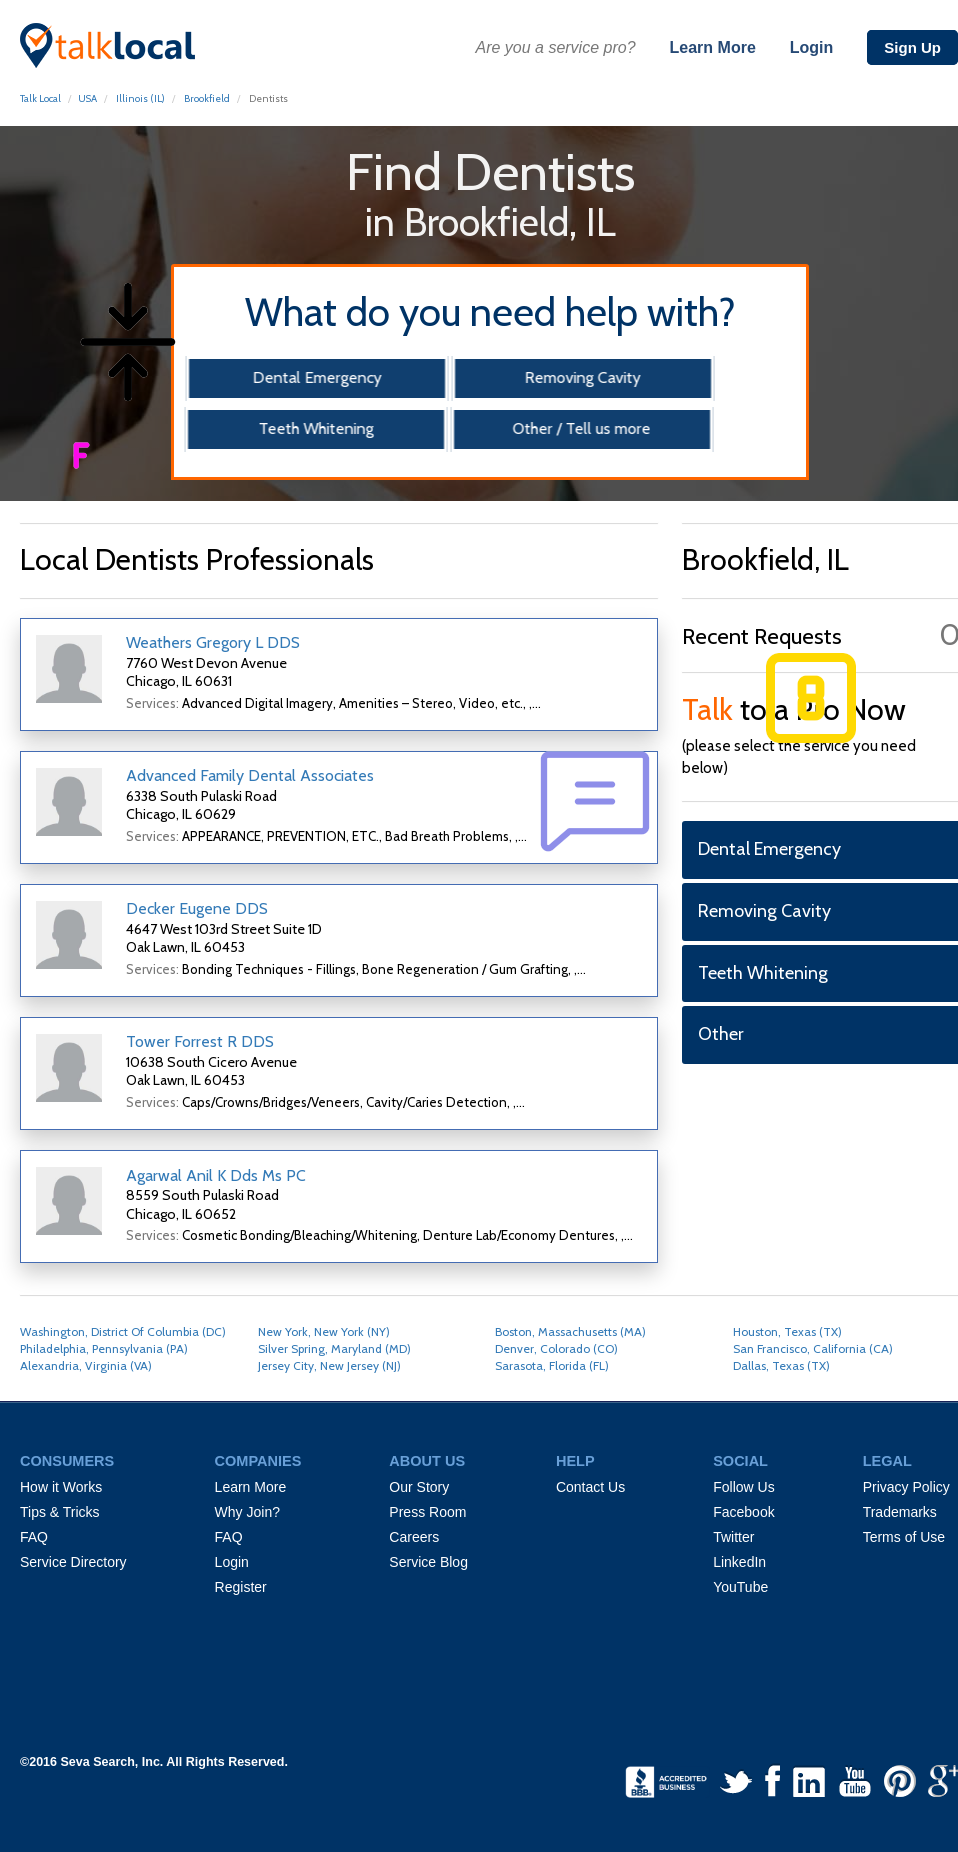 This screenshot has height=1852, width=958. What do you see at coordinates (811, 698) in the screenshot?
I see `select item number 8 from a list` at bounding box center [811, 698].